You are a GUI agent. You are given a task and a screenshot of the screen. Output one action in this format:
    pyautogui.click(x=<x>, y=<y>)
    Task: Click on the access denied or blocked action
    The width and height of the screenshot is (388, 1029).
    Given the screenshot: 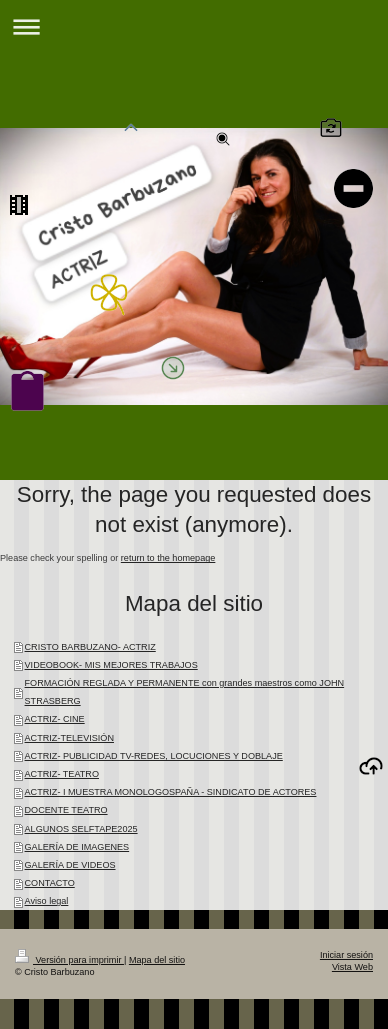 What is the action you would take?
    pyautogui.click(x=353, y=188)
    